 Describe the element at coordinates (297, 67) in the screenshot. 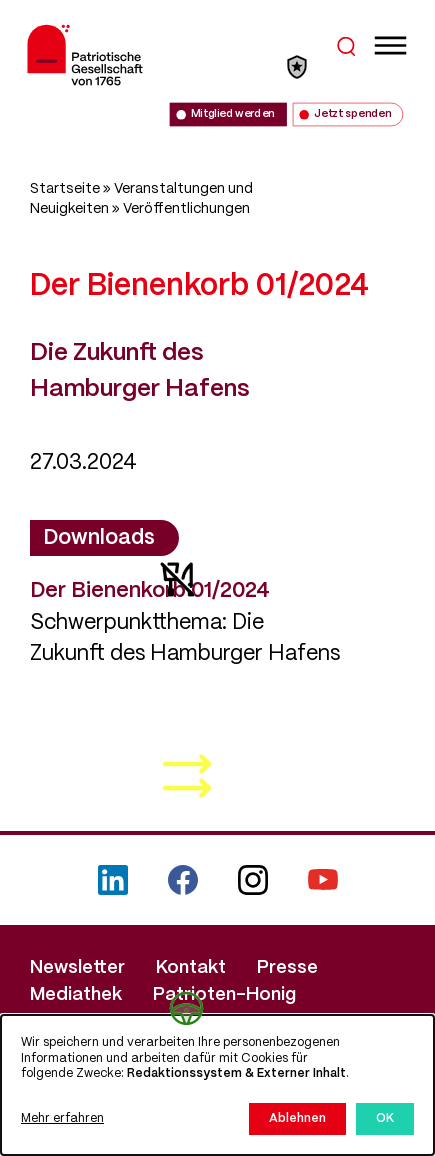

I see `access local police or emergency services` at that location.